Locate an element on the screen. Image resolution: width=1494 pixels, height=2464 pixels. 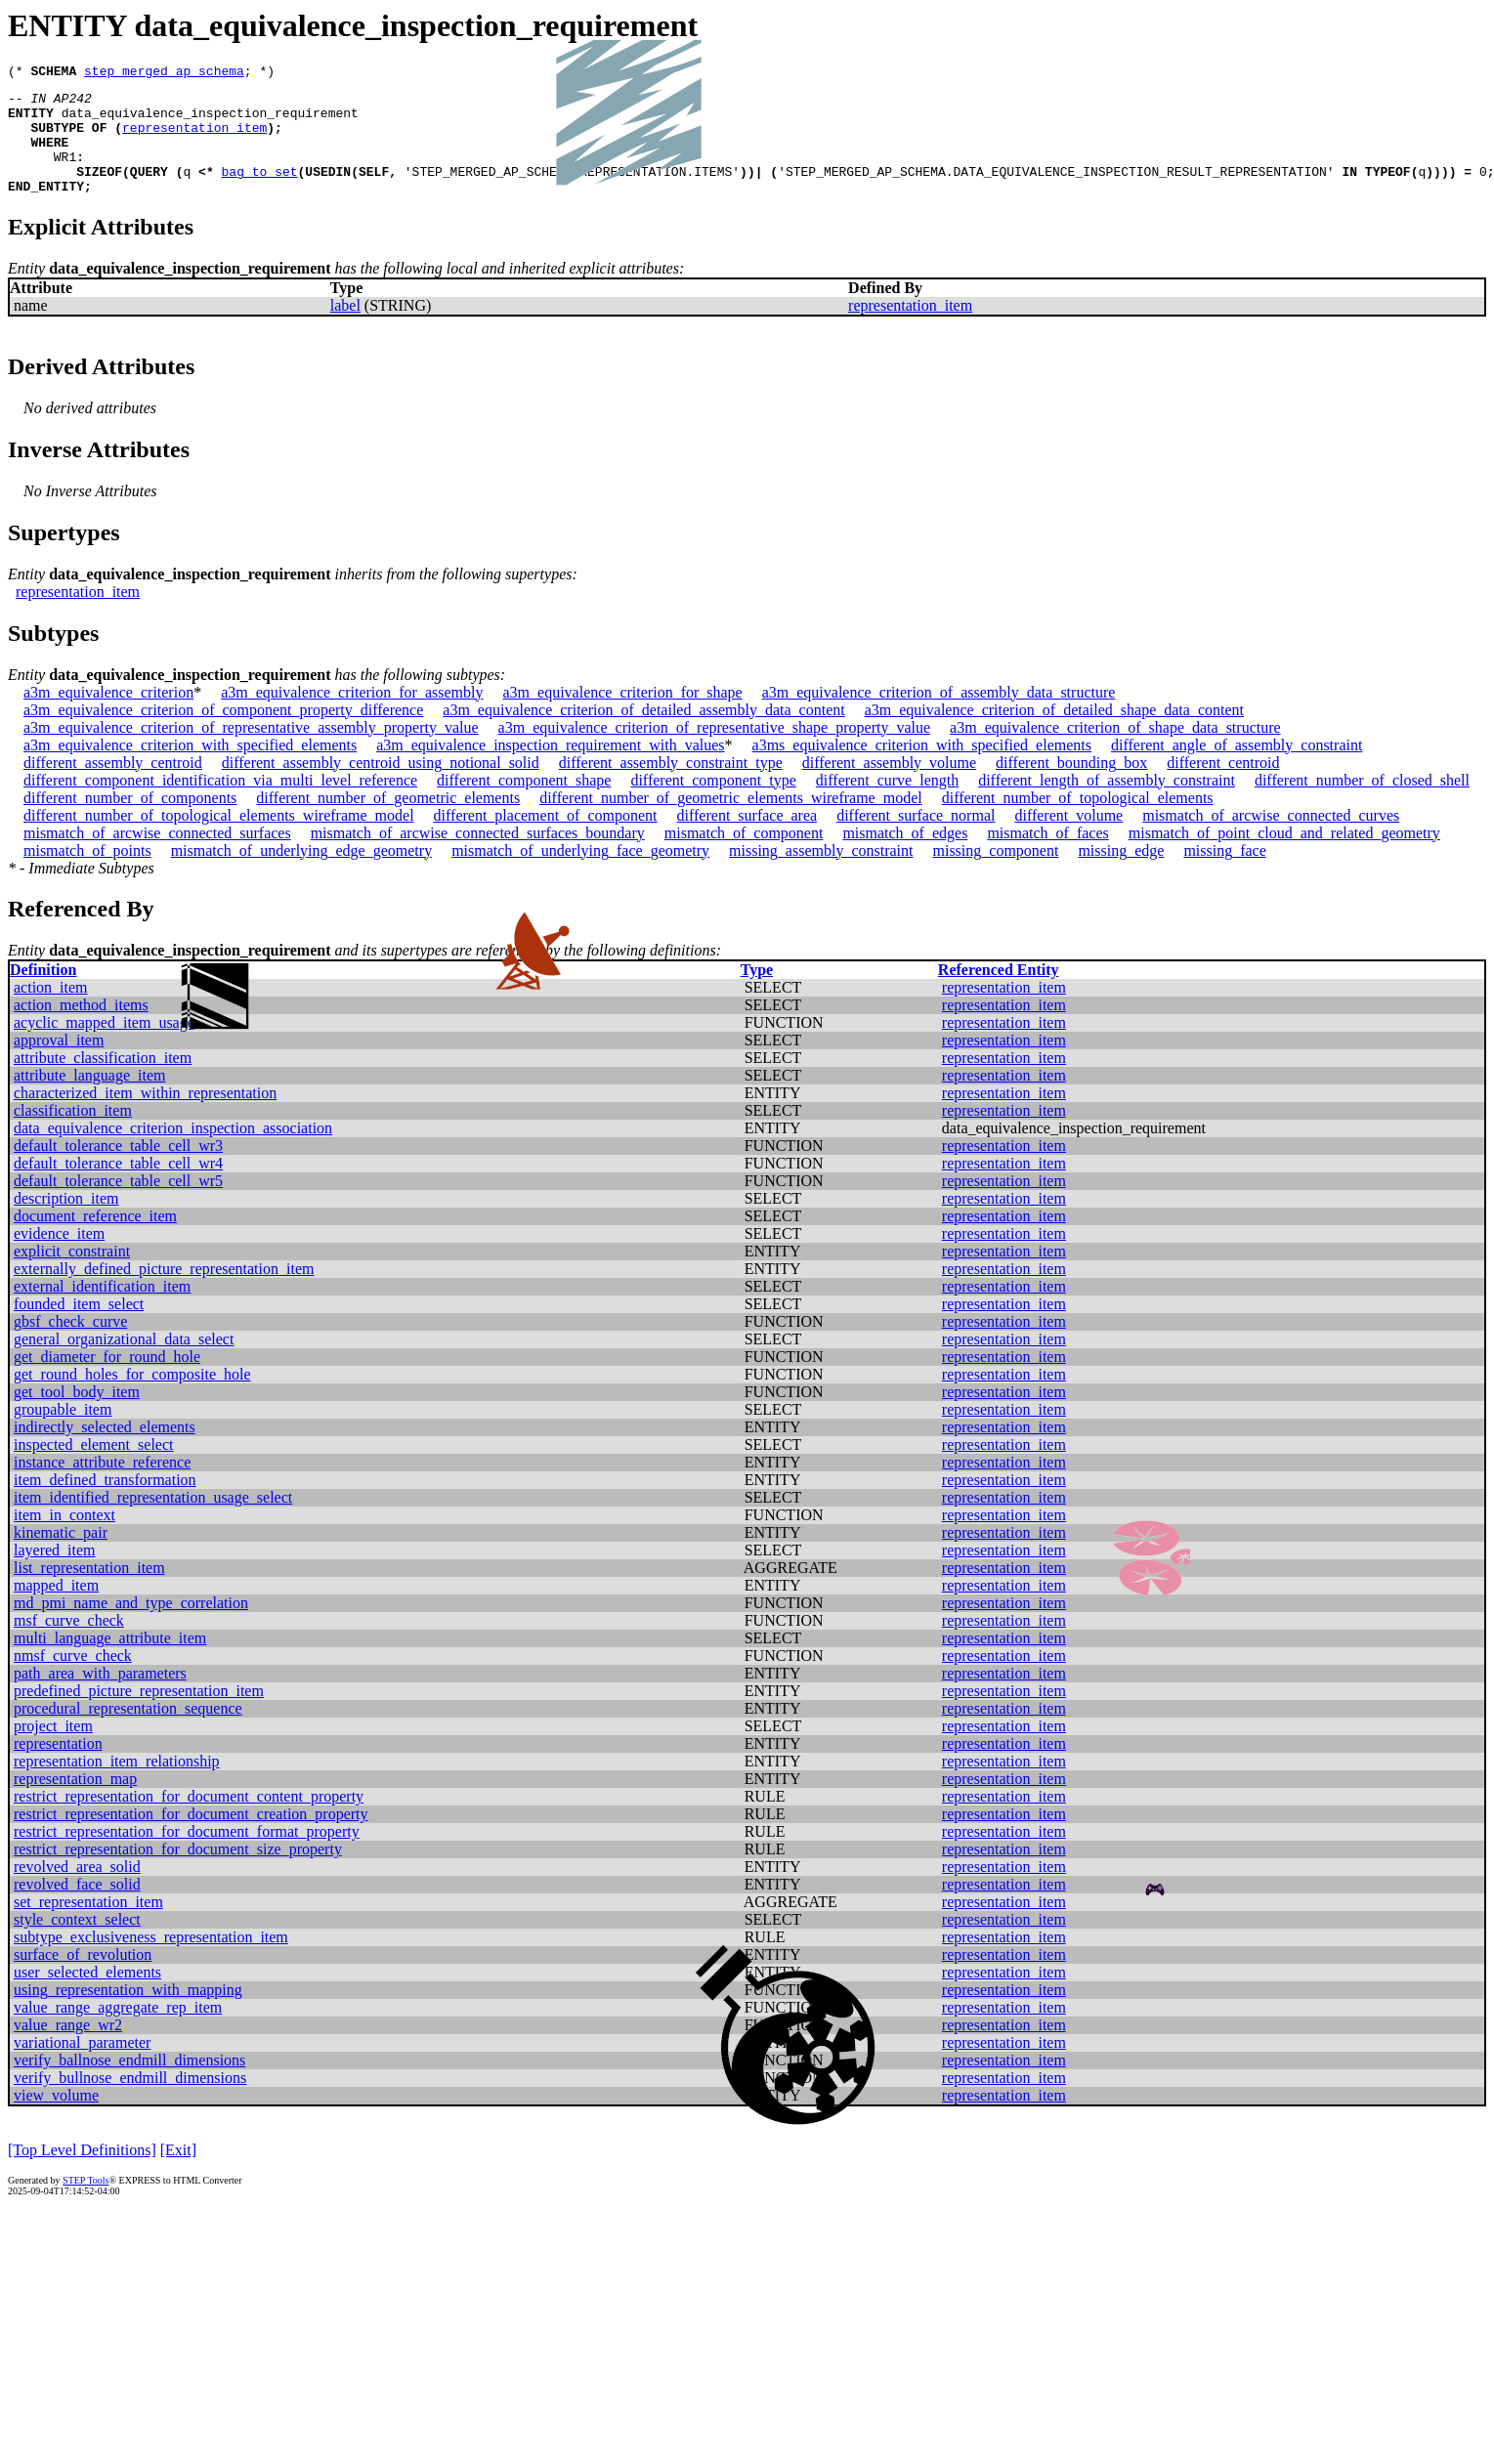
open gaming or game center app is located at coordinates (1155, 1890).